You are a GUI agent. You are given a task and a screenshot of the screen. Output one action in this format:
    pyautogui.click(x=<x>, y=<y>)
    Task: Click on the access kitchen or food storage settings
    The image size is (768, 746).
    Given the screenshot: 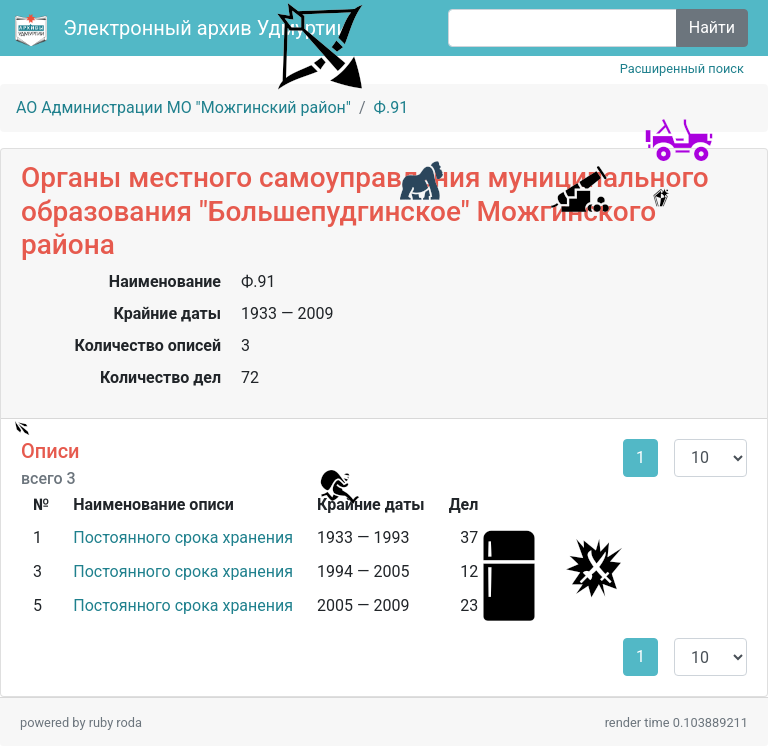 What is the action you would take?
    pyautogui.click(x=509, y=574)
    